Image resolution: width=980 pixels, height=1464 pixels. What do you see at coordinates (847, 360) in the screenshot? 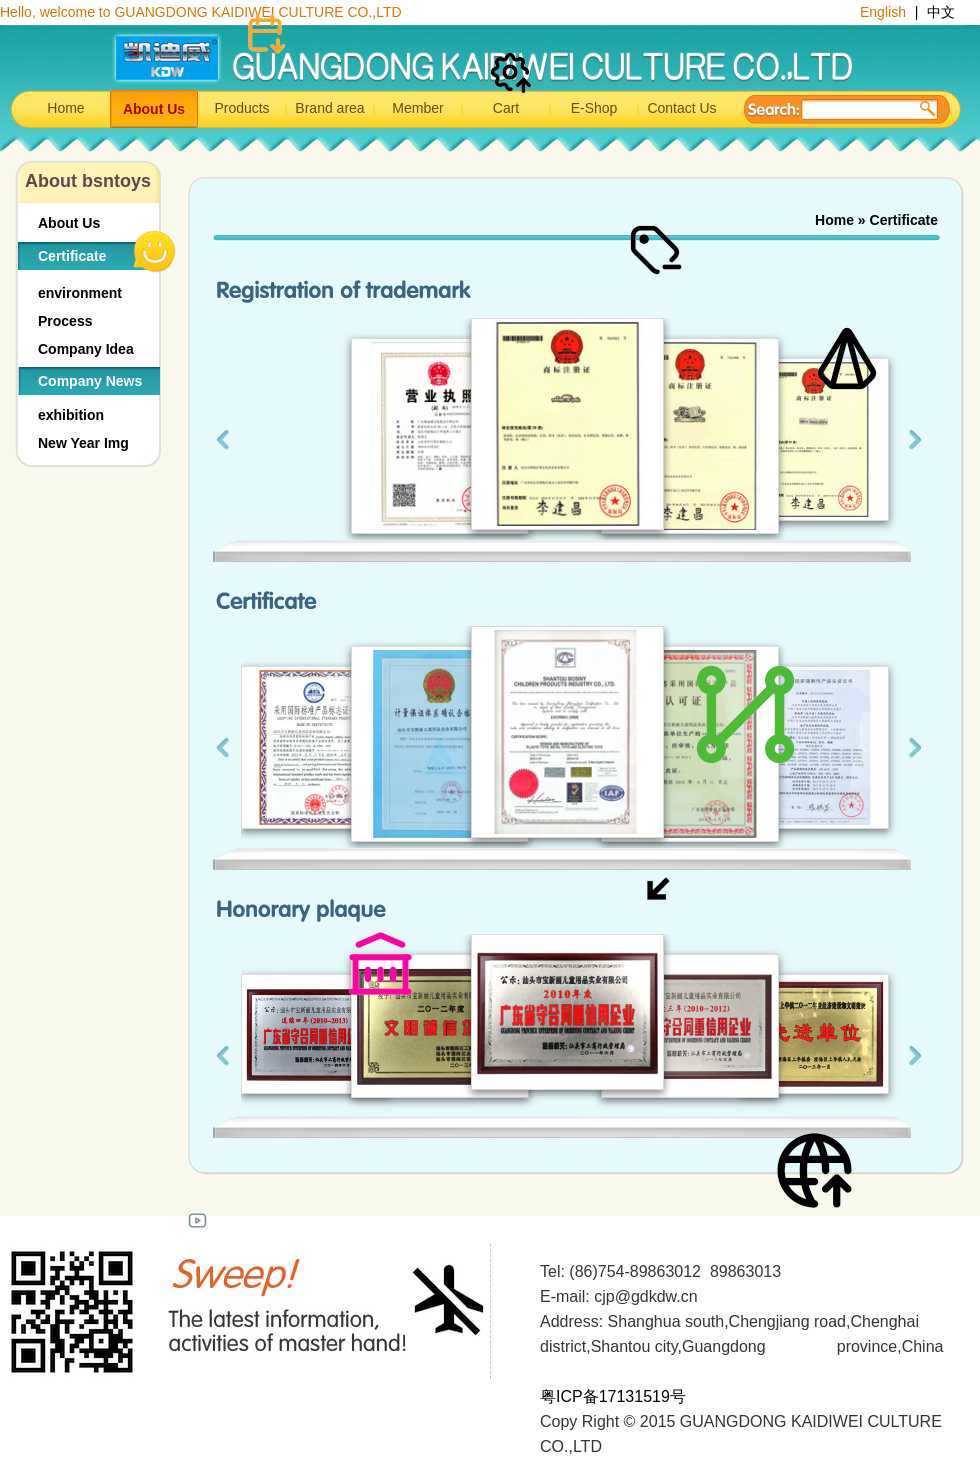
I see `view 3D shape or geometric object` at bounding box center [847, 360].